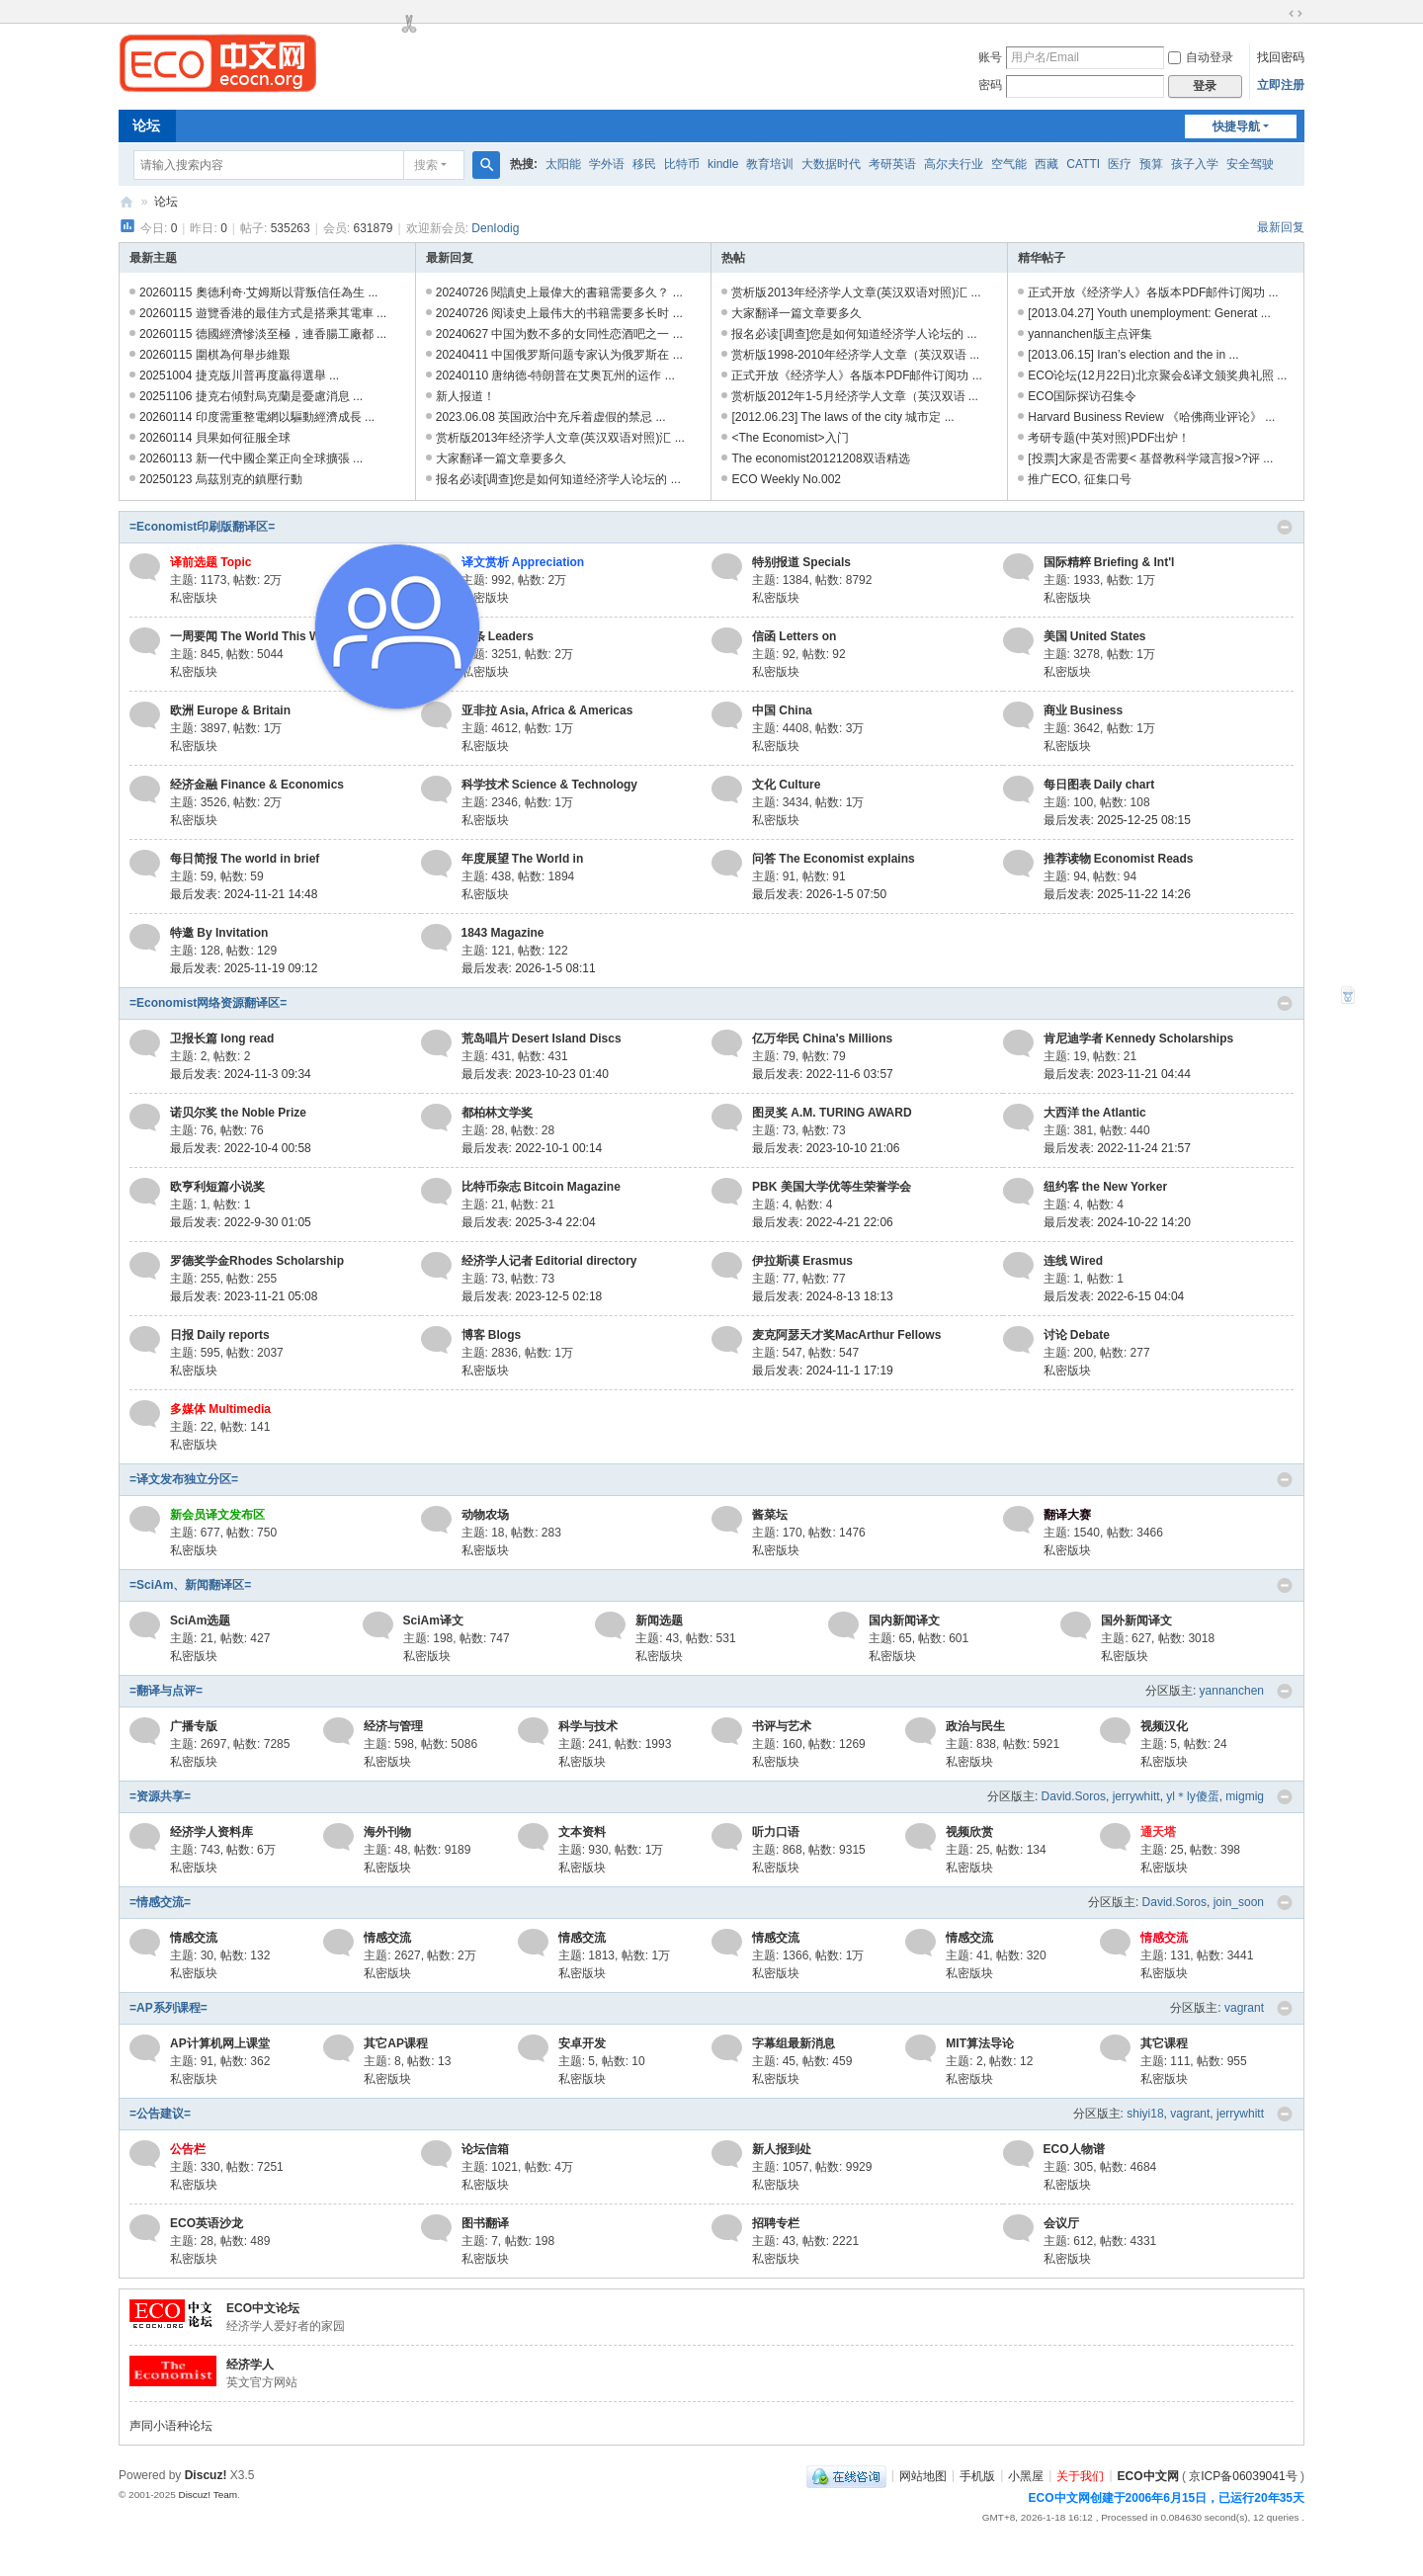  I want to click on a perl programming language file, so click(1348, 995).